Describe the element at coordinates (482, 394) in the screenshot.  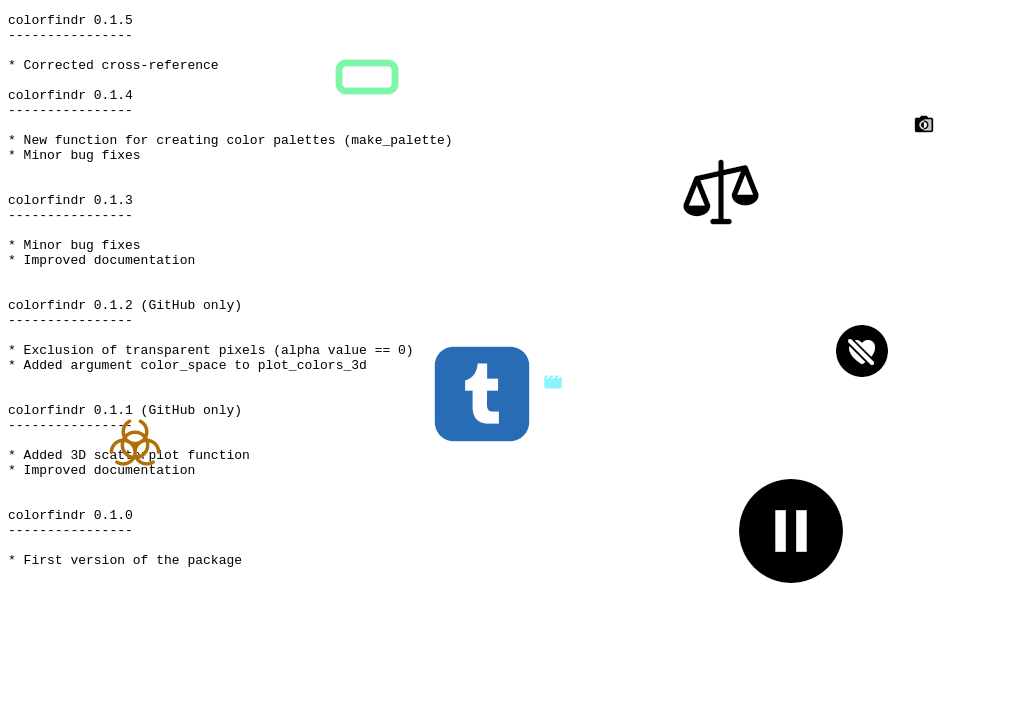
I see `open the tumblr app` at that location.